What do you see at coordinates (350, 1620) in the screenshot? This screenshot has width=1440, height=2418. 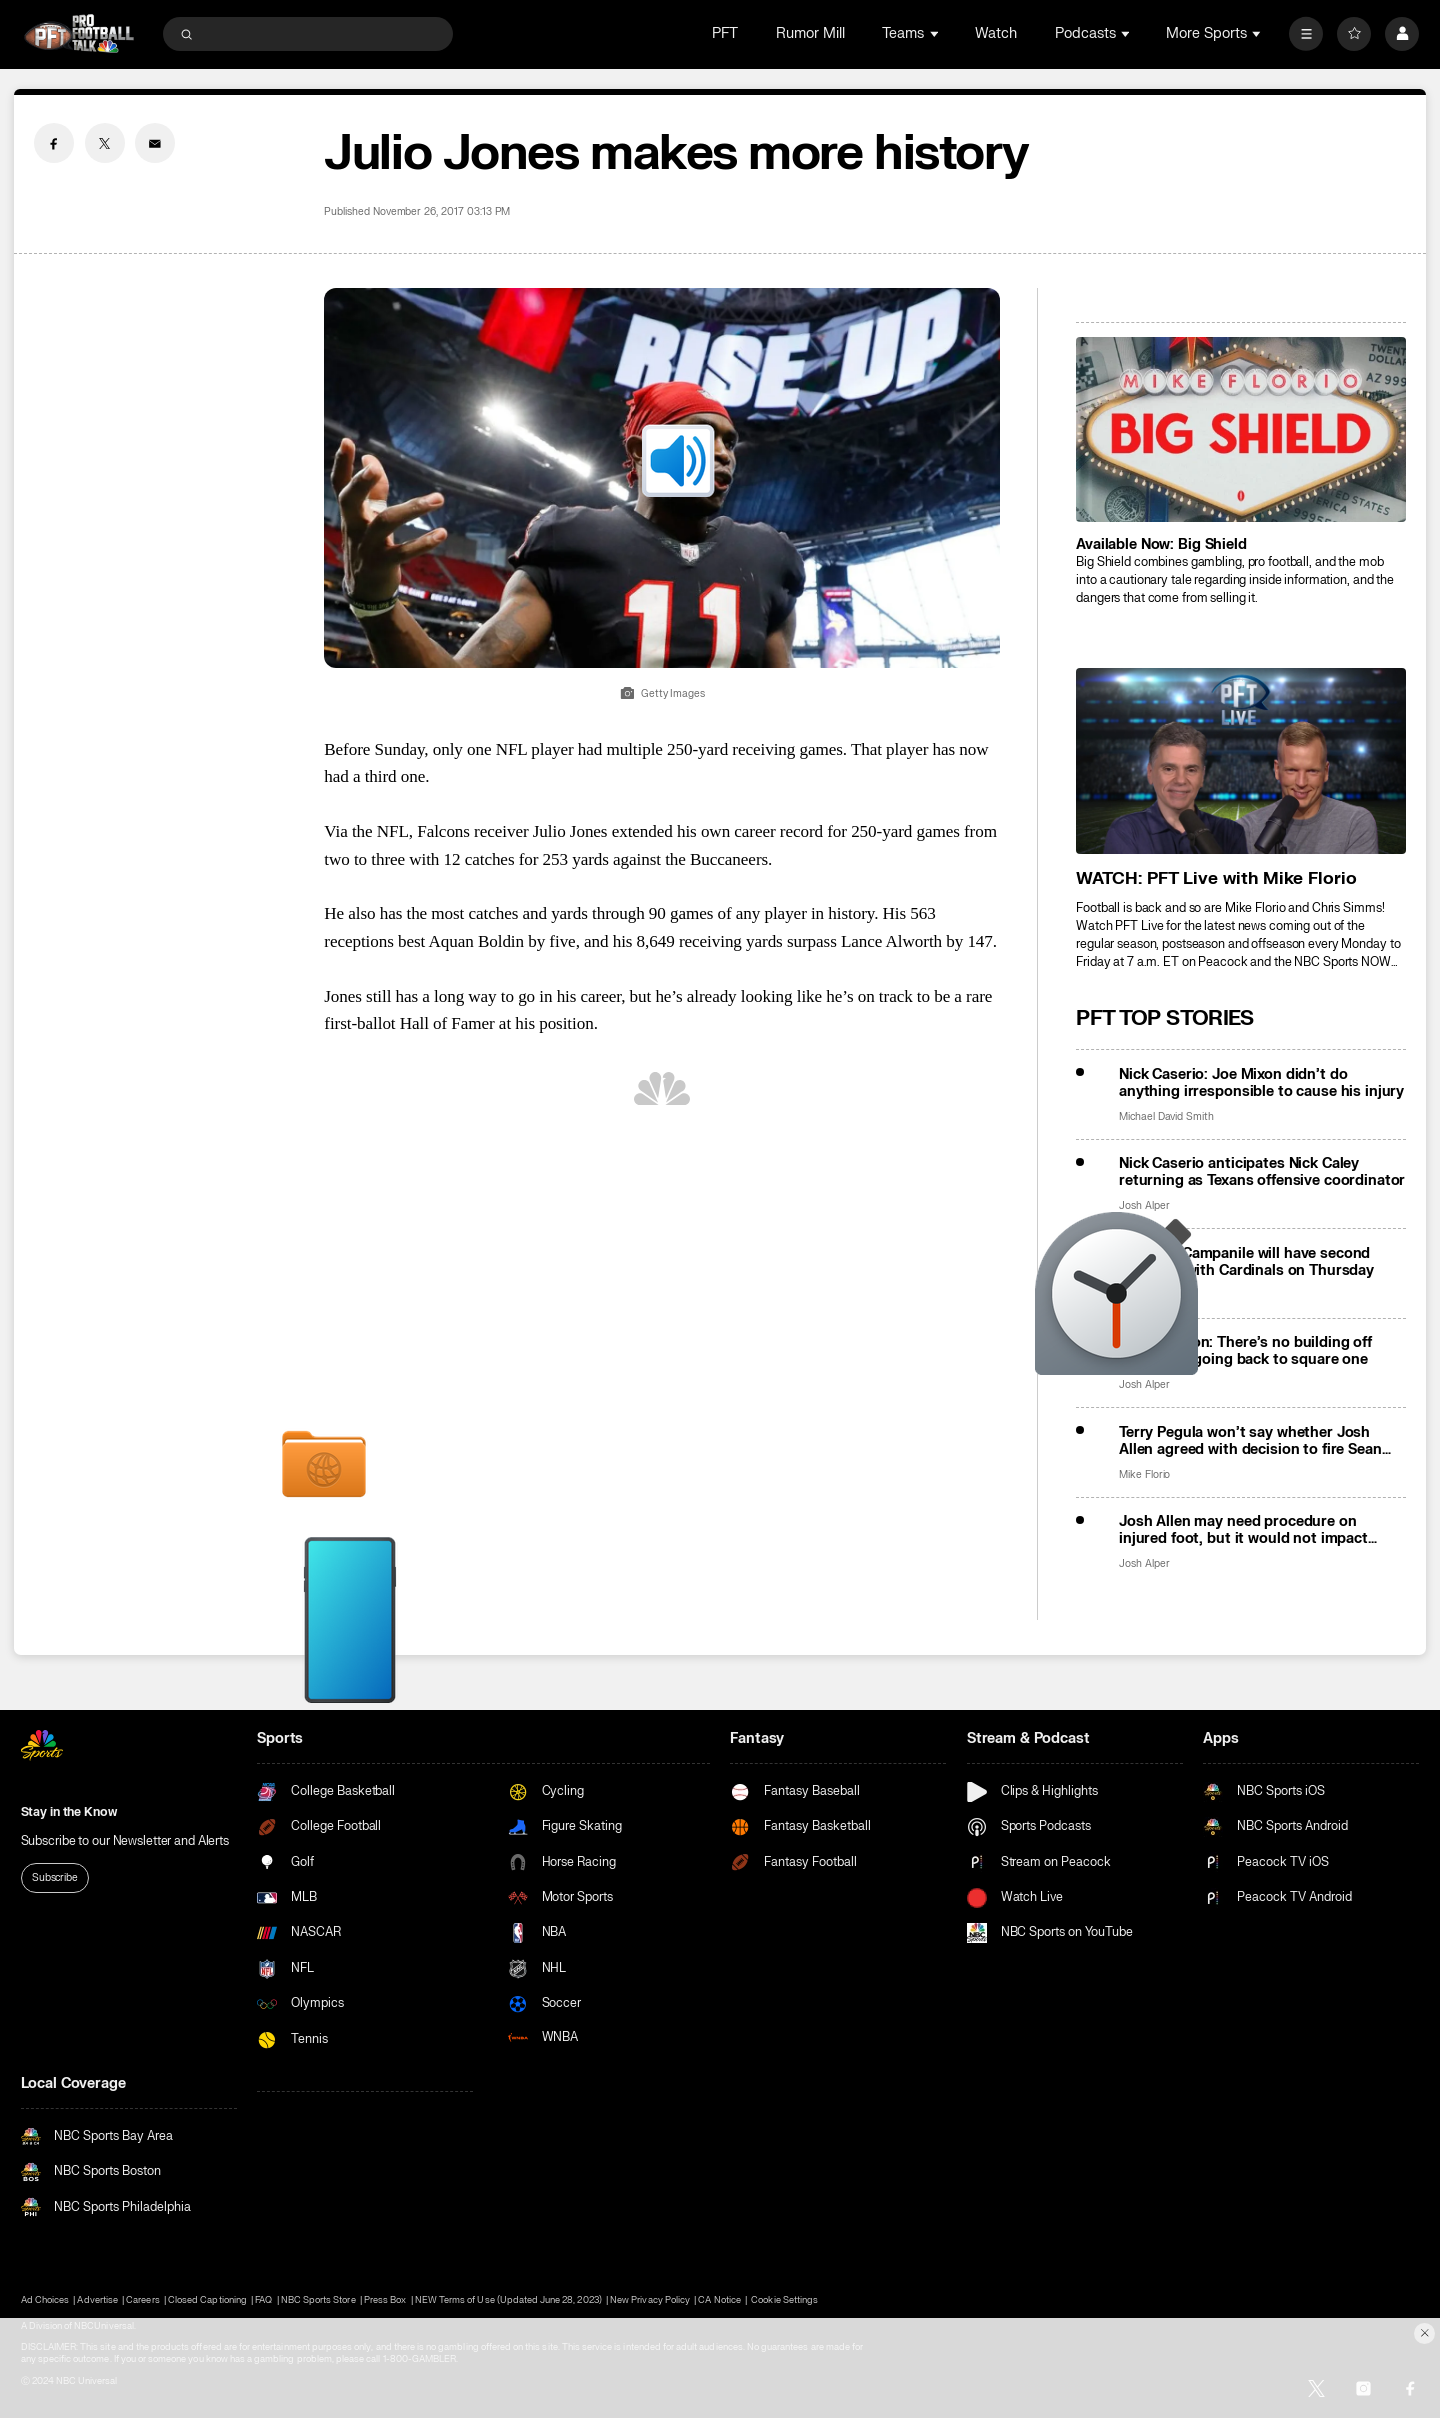 I see `indicates a connected mobile device` at bounding box center [350, 1620].